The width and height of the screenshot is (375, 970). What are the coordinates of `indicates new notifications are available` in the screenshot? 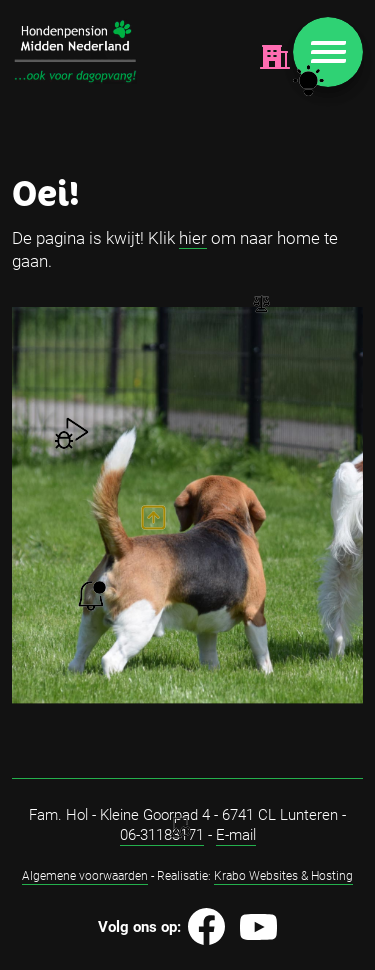 It's located at (91, 596).